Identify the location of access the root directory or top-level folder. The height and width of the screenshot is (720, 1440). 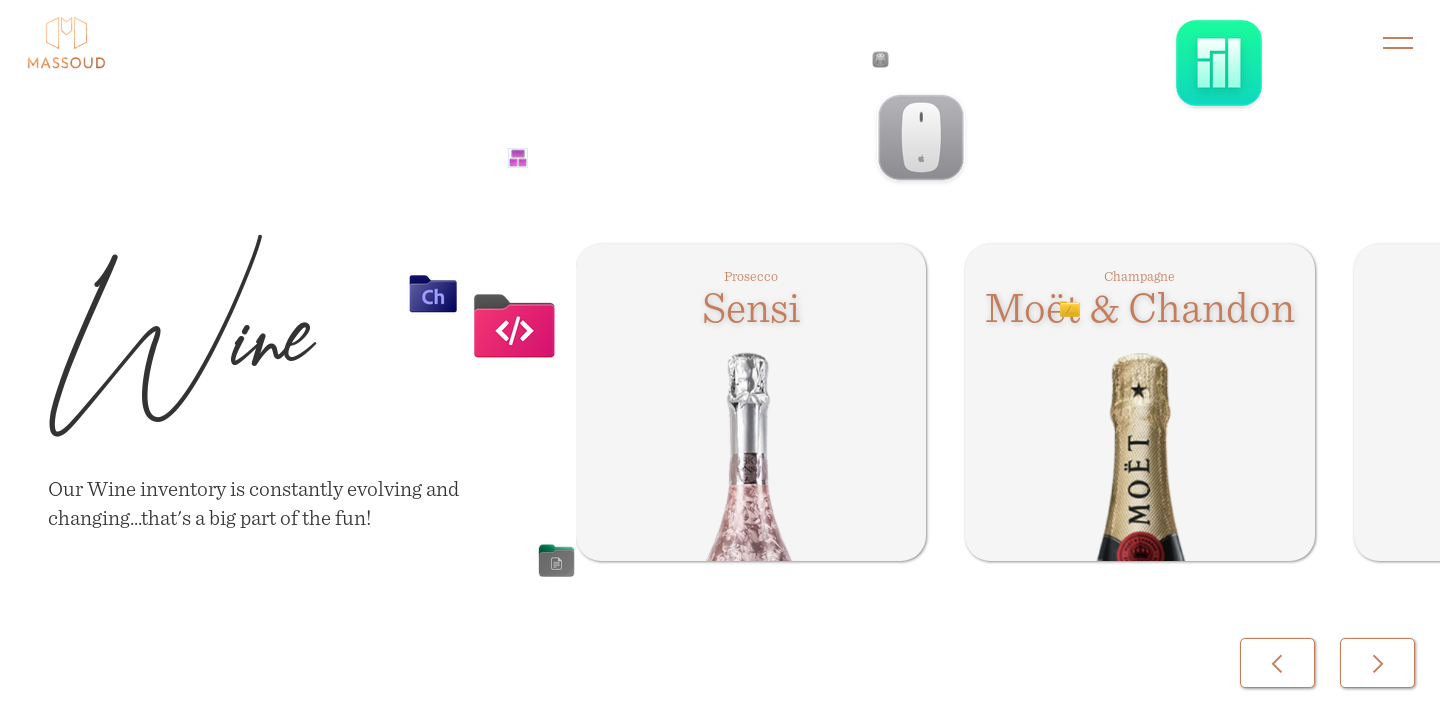
(1070, 309).